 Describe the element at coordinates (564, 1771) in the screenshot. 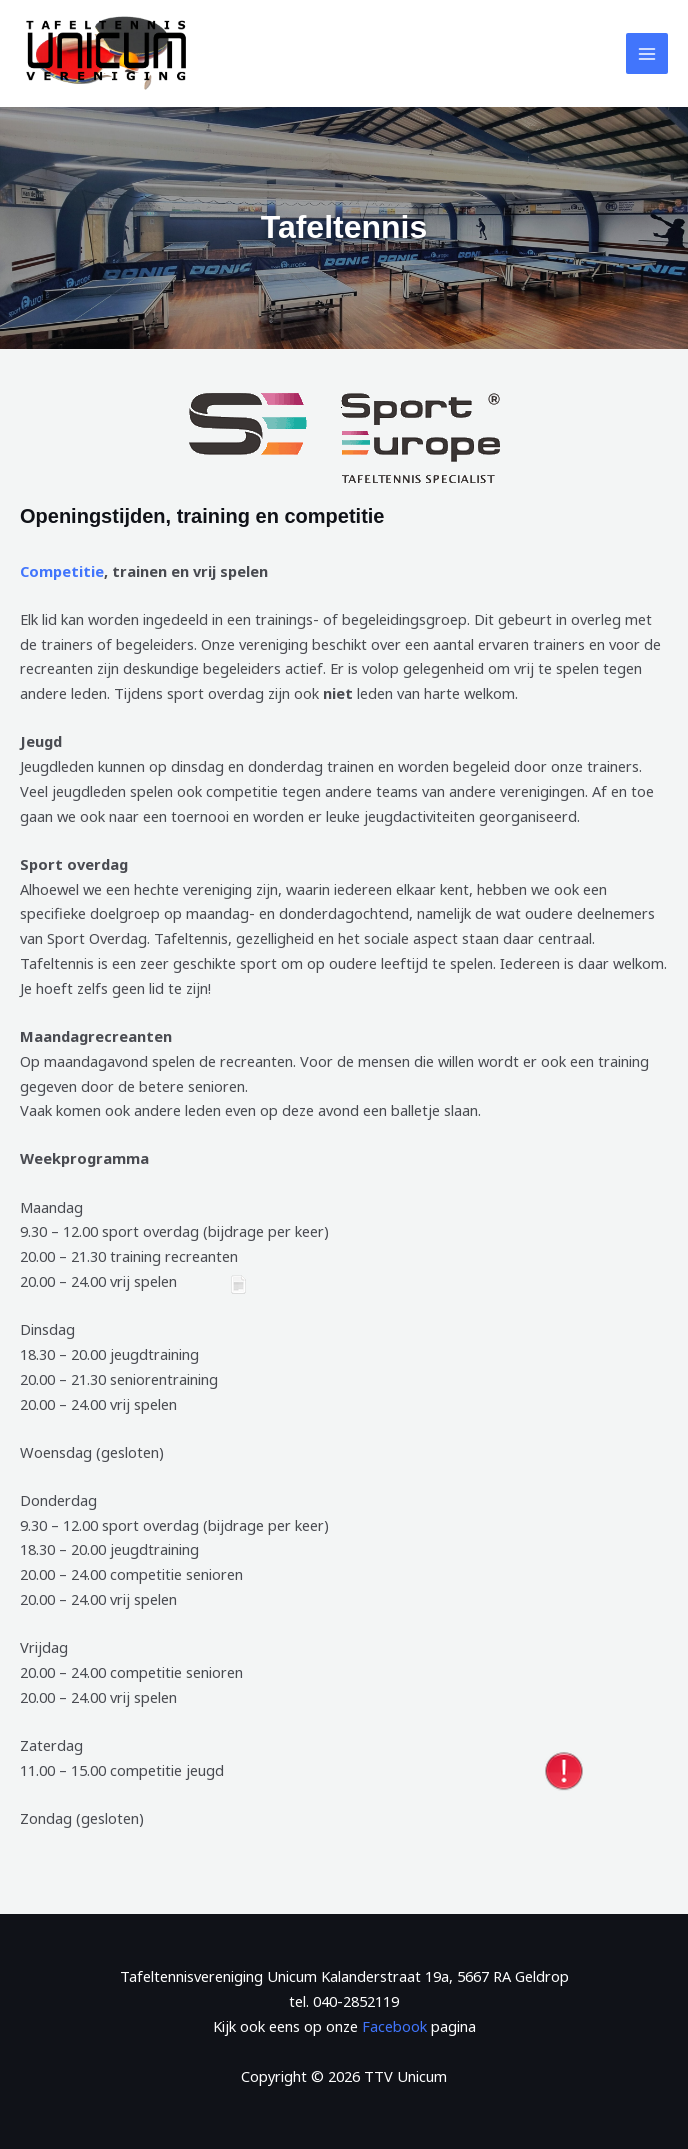

I see `indicates a warning or alert in a dialog` at that location.